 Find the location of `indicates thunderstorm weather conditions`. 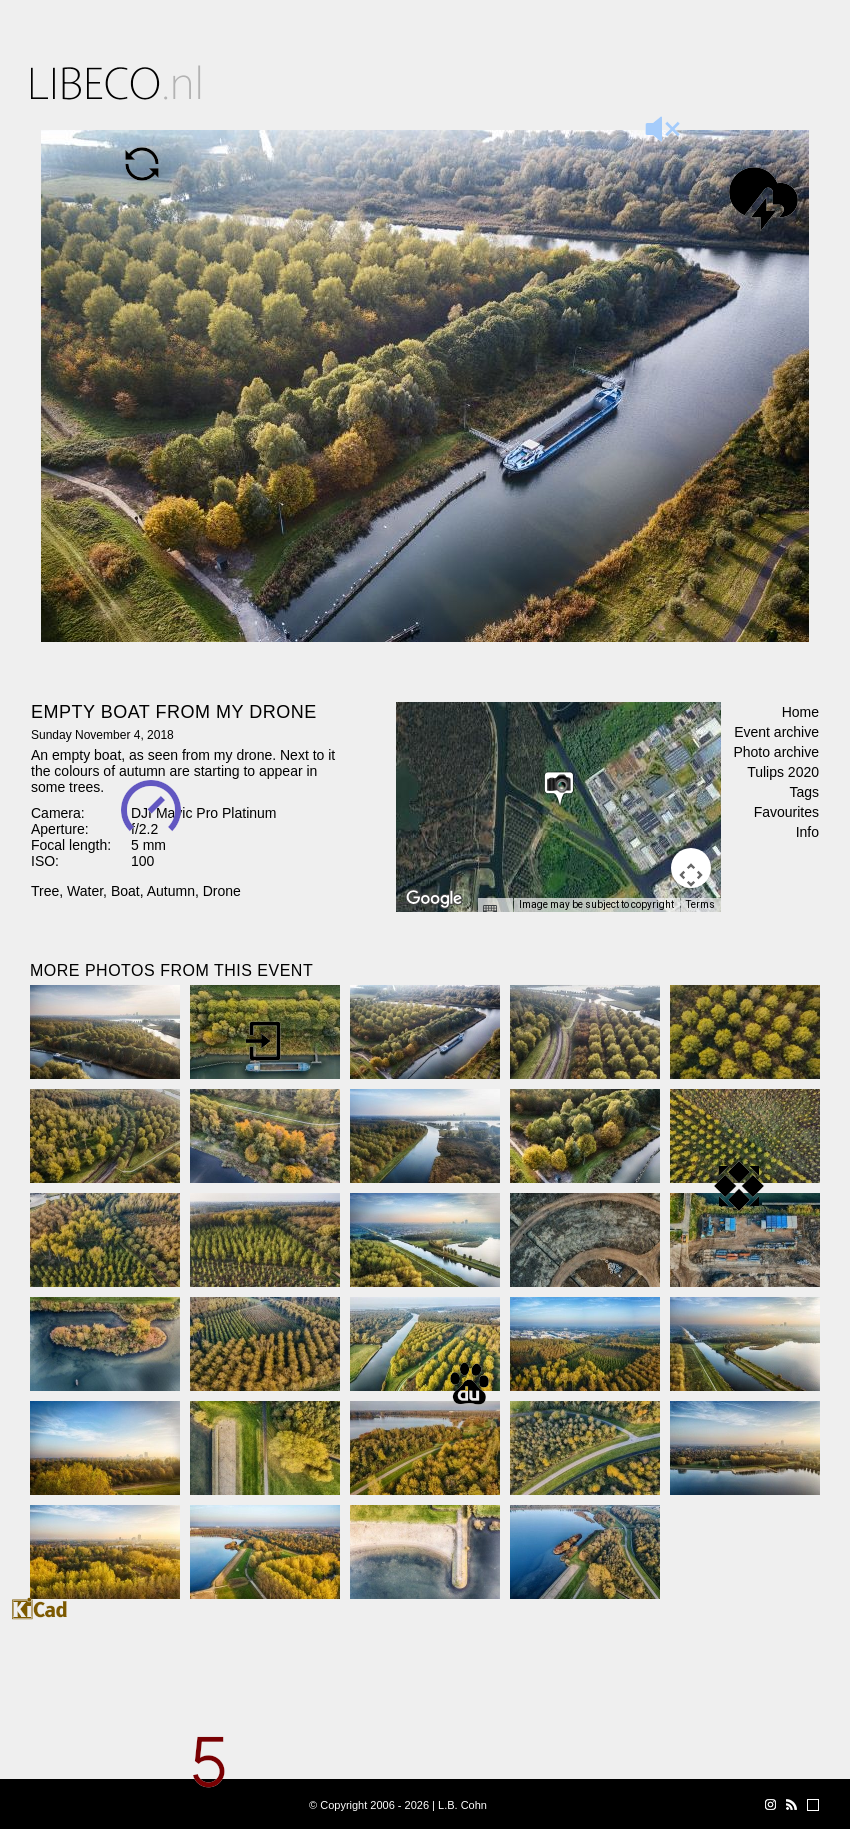

indicates thunderstorm weather conditions is located at coordinates (763, 198).